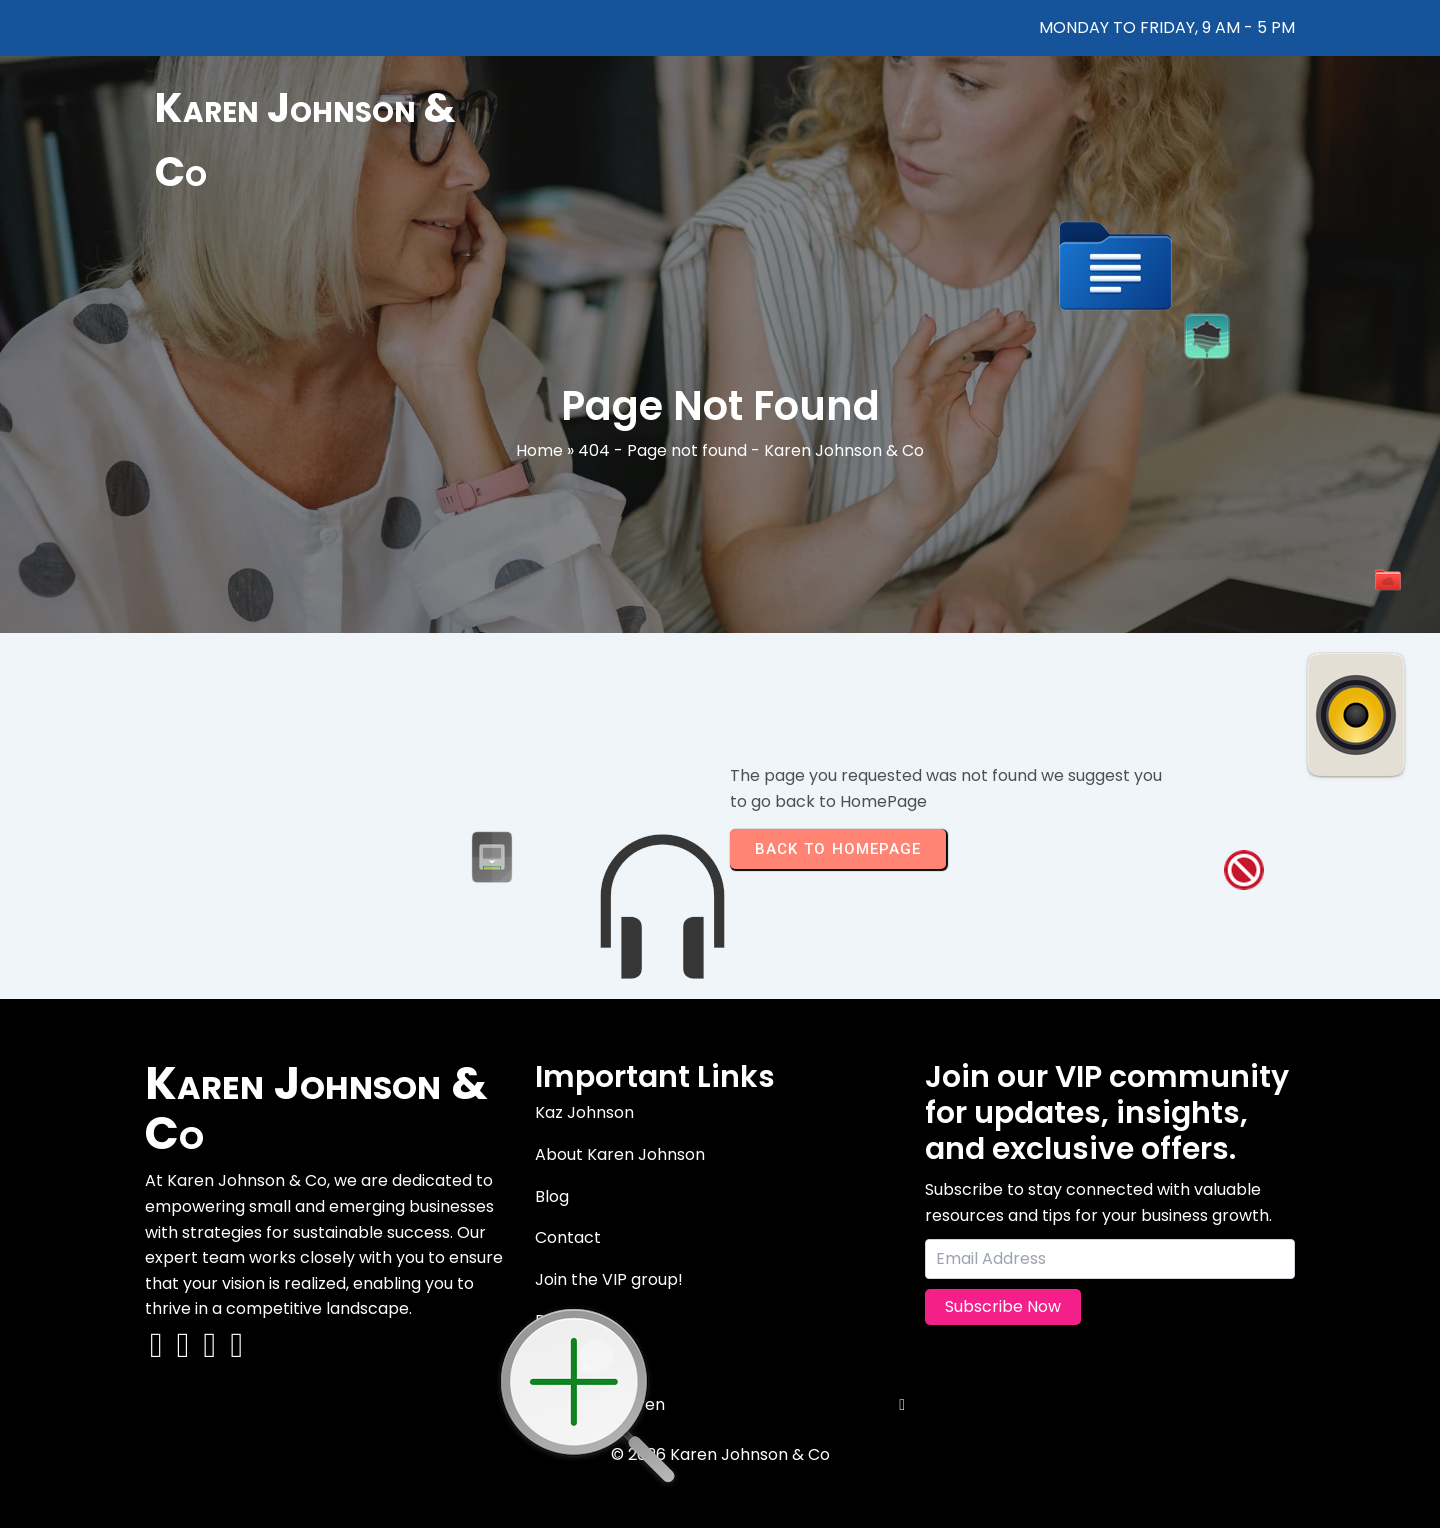 This screenshot has width=1440, height=1528. I want to click on launch the GNOME Mines game, so click(1207, 336).